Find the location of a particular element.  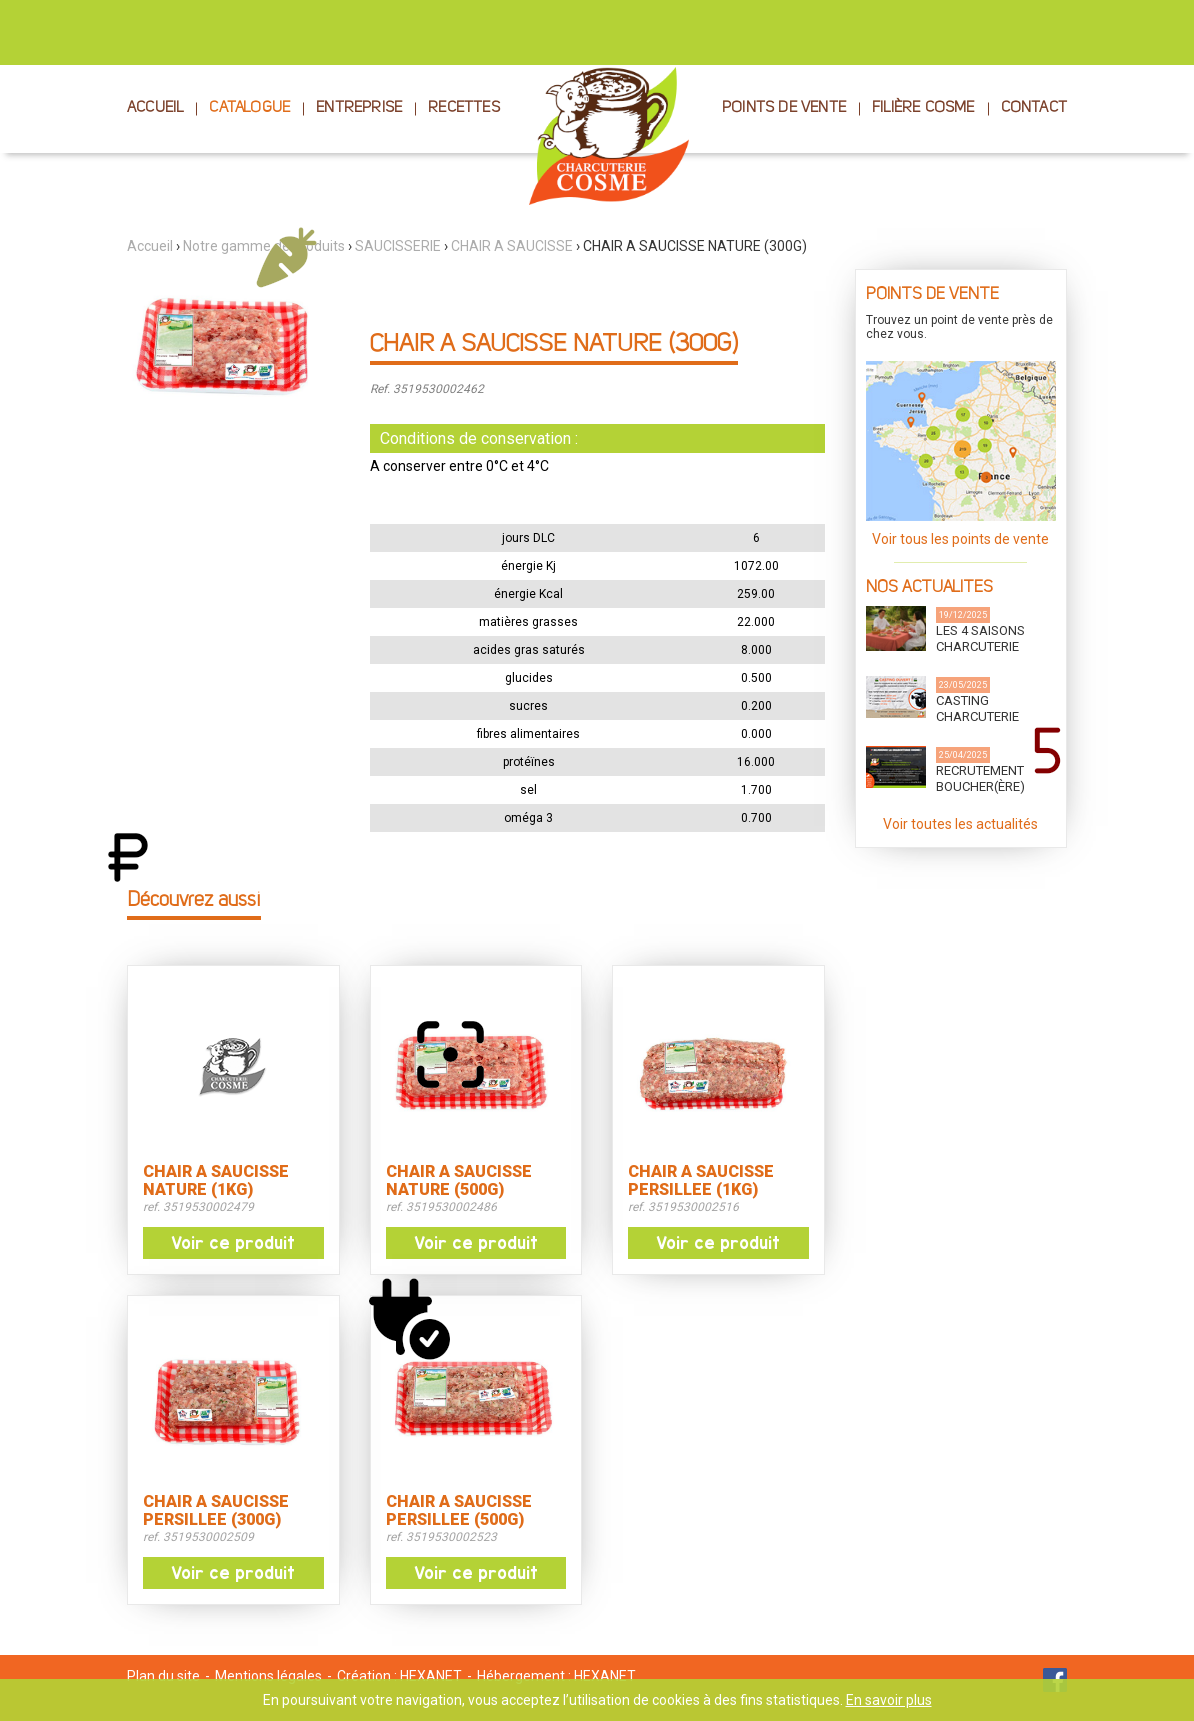

access food or grocery-related features is located at coordinates (285, 258).